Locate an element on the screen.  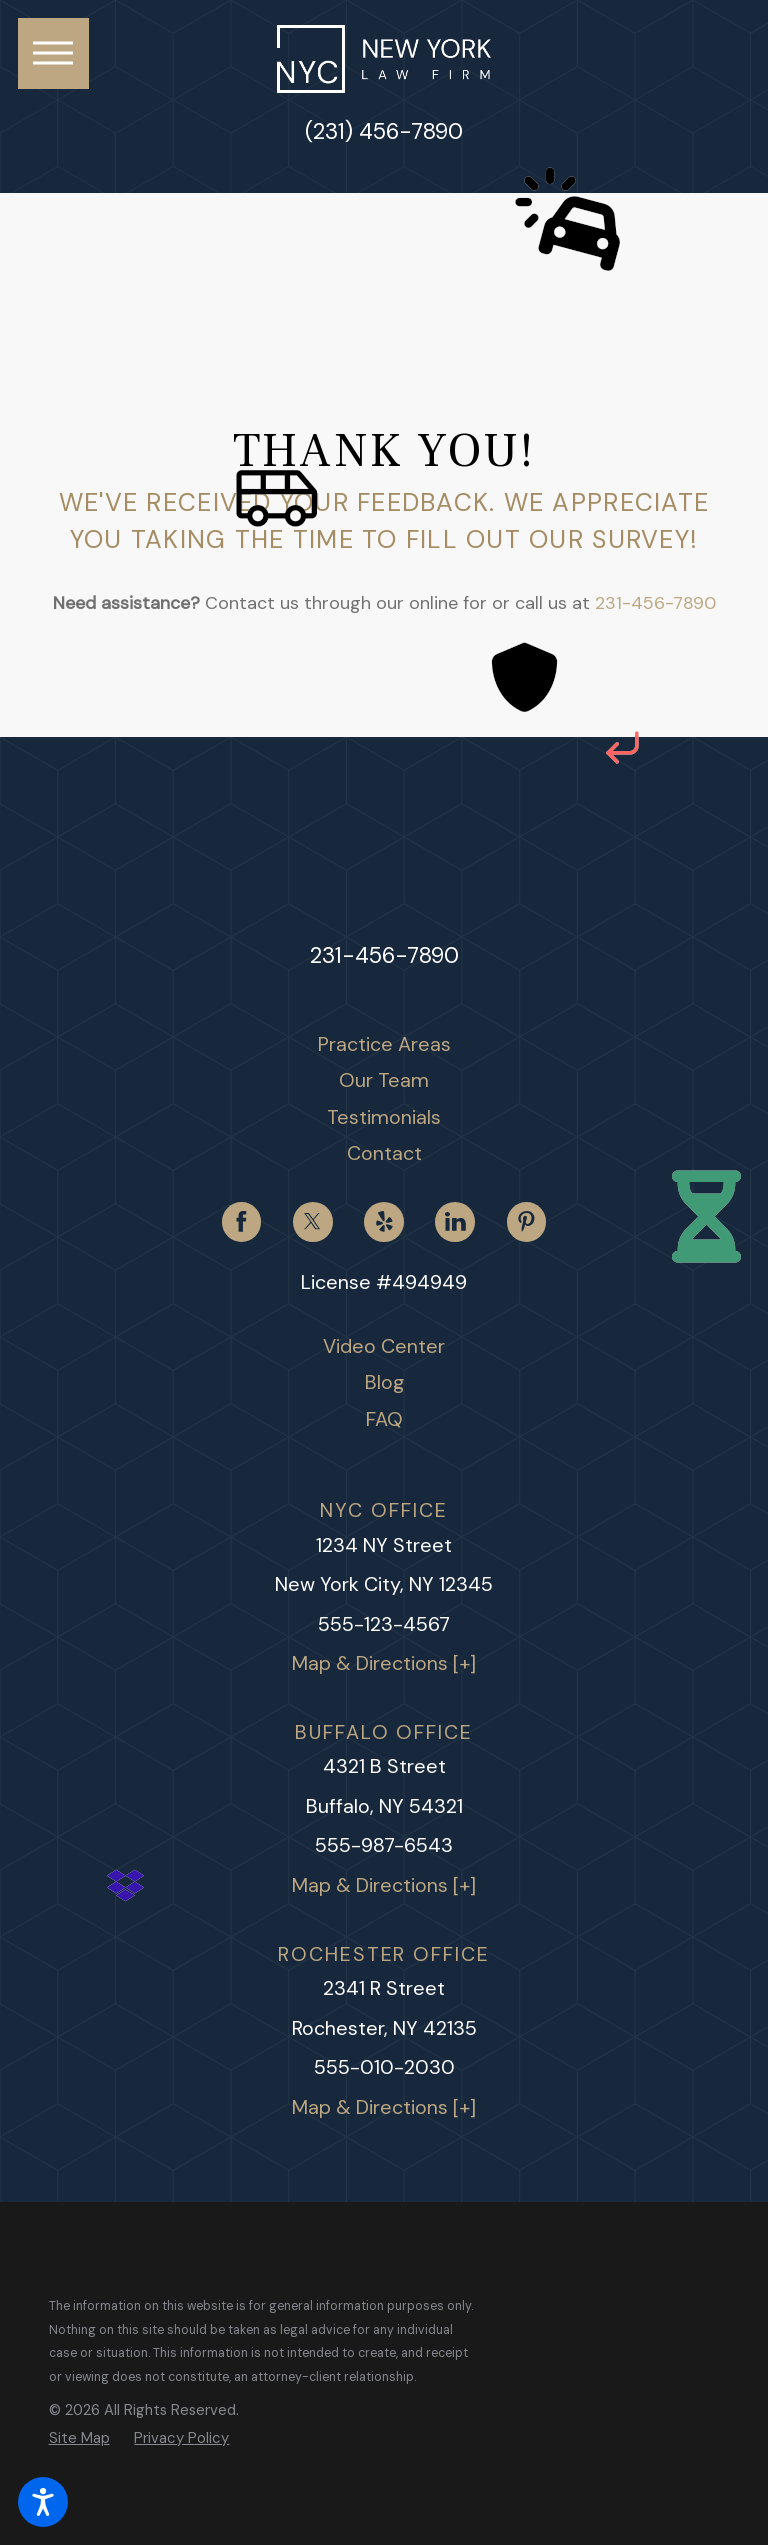
security or protection settings is located at coordinates (524, 677).